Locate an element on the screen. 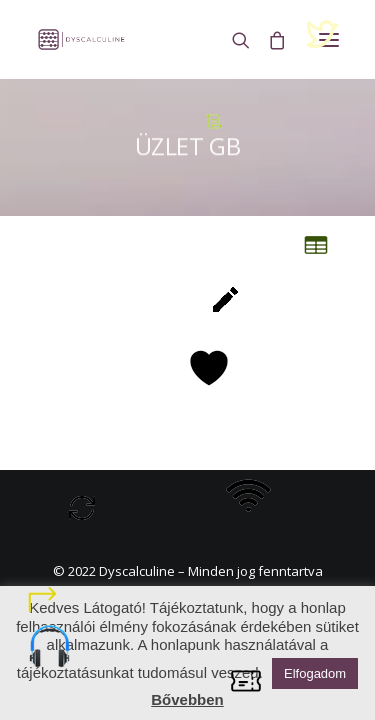 The image size is (375, 720). indicates active wifi connection is located at coordinates (248, 496).